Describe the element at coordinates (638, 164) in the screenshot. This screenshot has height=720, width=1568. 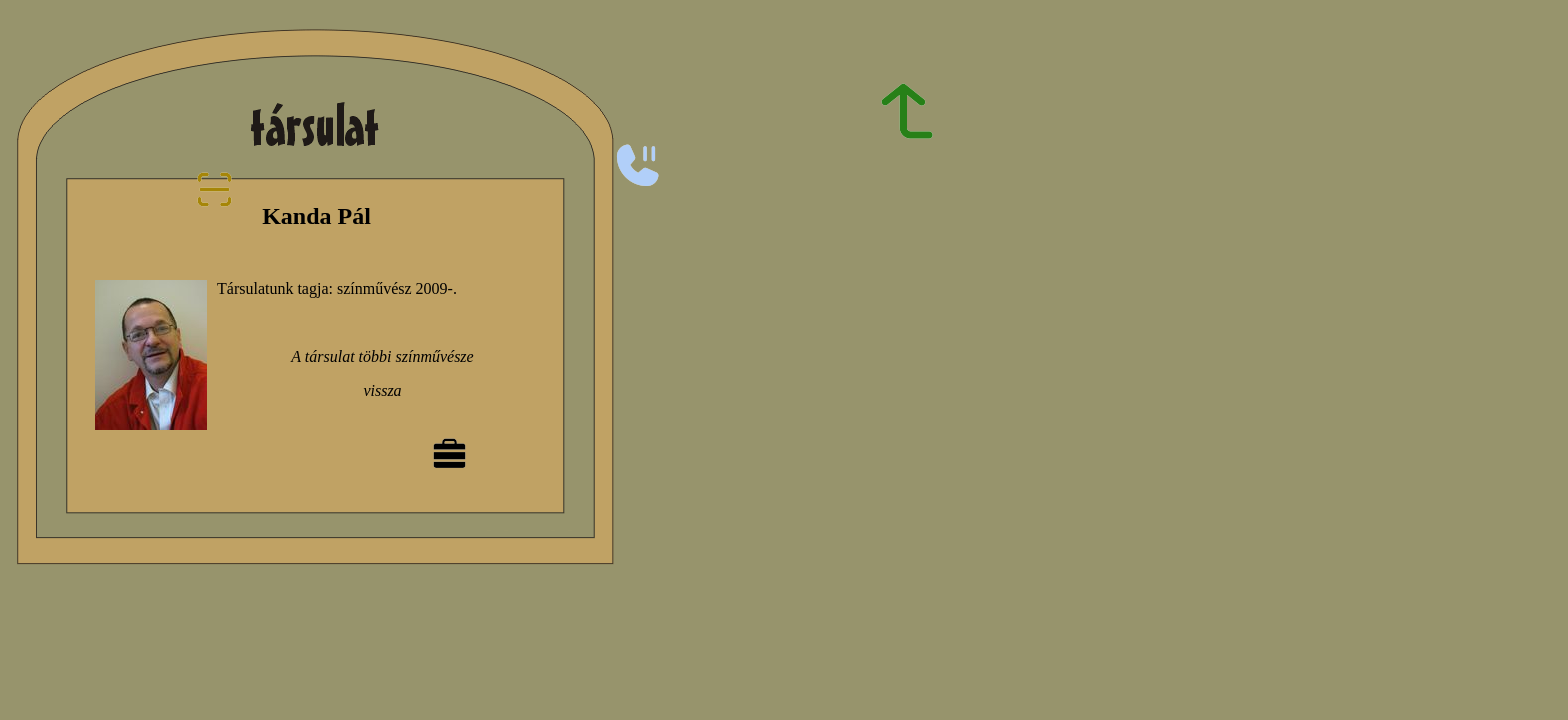
I see `put current call on hold` at that location.